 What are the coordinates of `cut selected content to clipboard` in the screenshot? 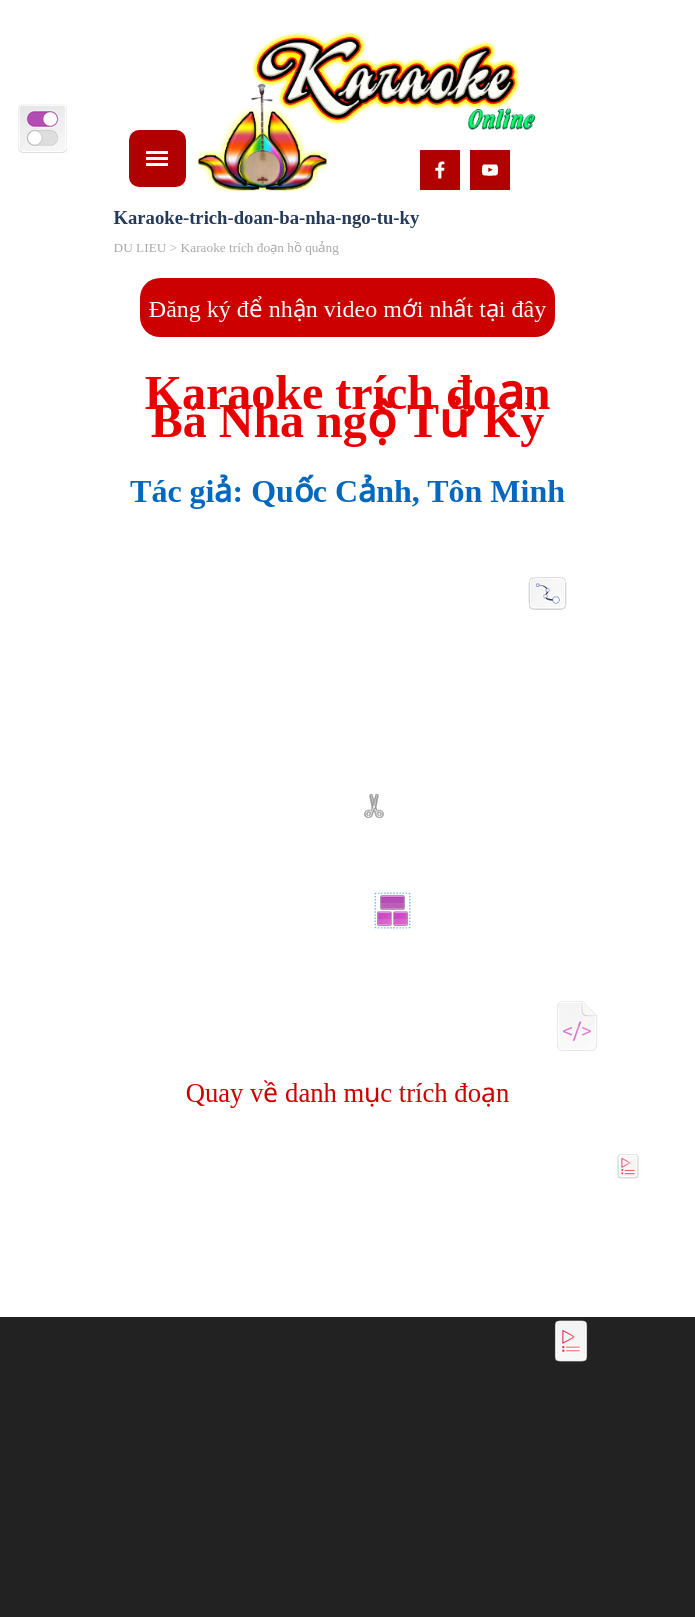 It's located at (374, 806).